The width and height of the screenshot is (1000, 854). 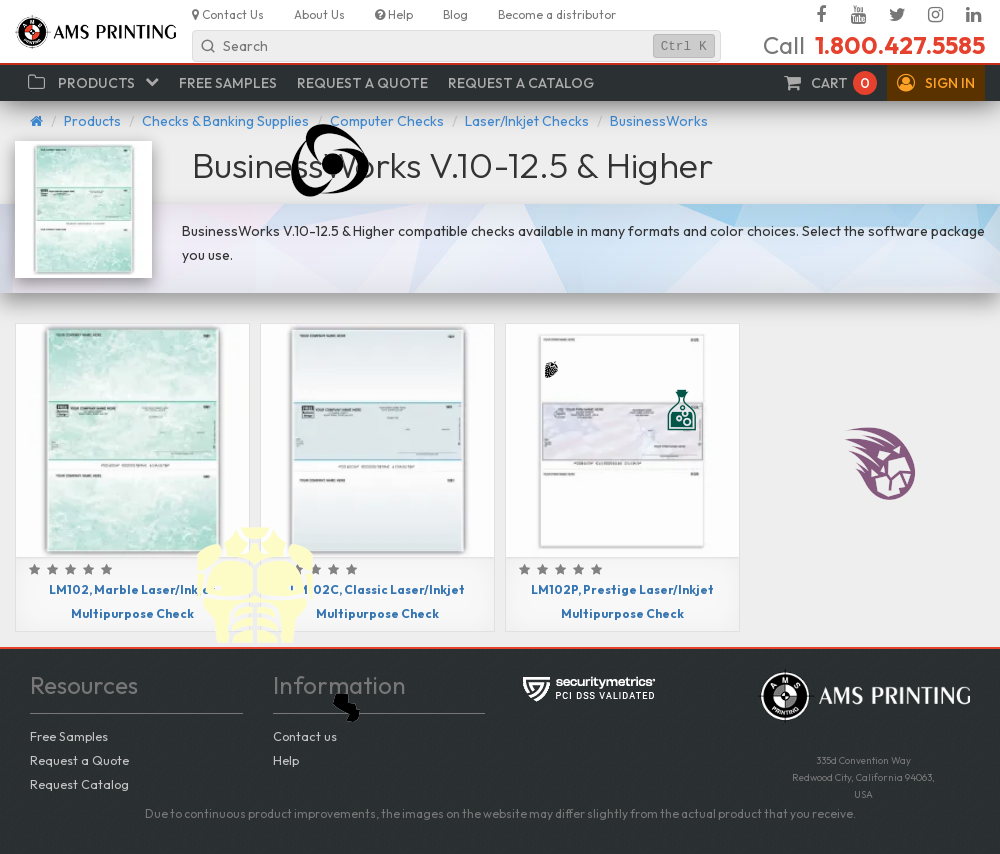 What do you see at coordinates (551, 369) in the screenshot?
I see `select strawberry flavor or ingredient` at bounding box center [551, 369].